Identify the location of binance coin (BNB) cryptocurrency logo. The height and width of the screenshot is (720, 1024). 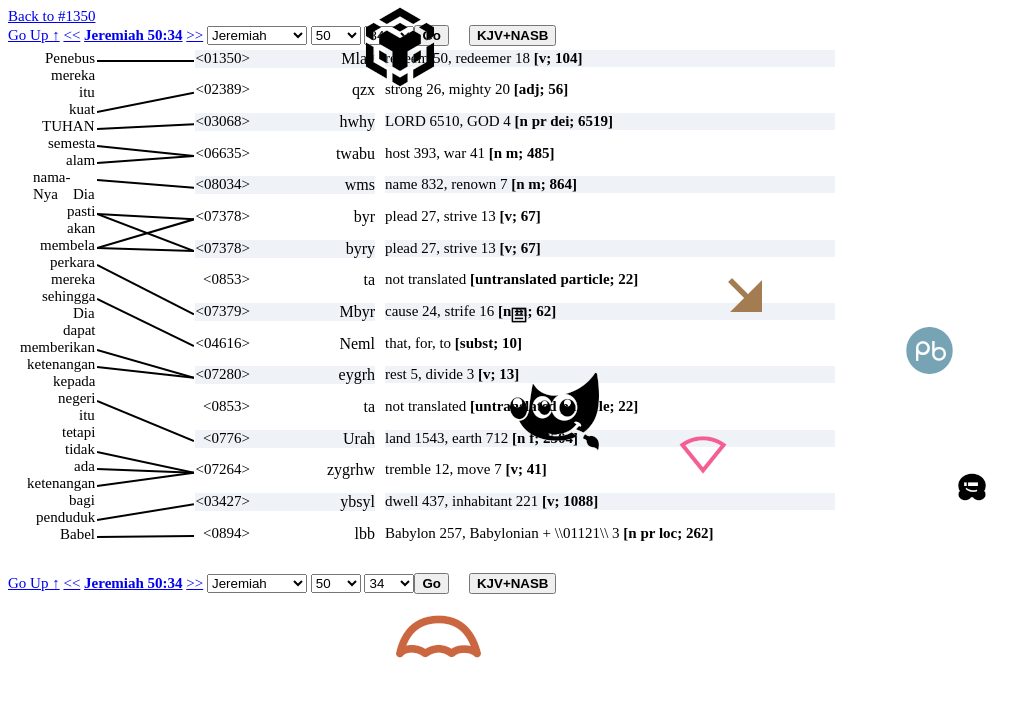
(400, 47).